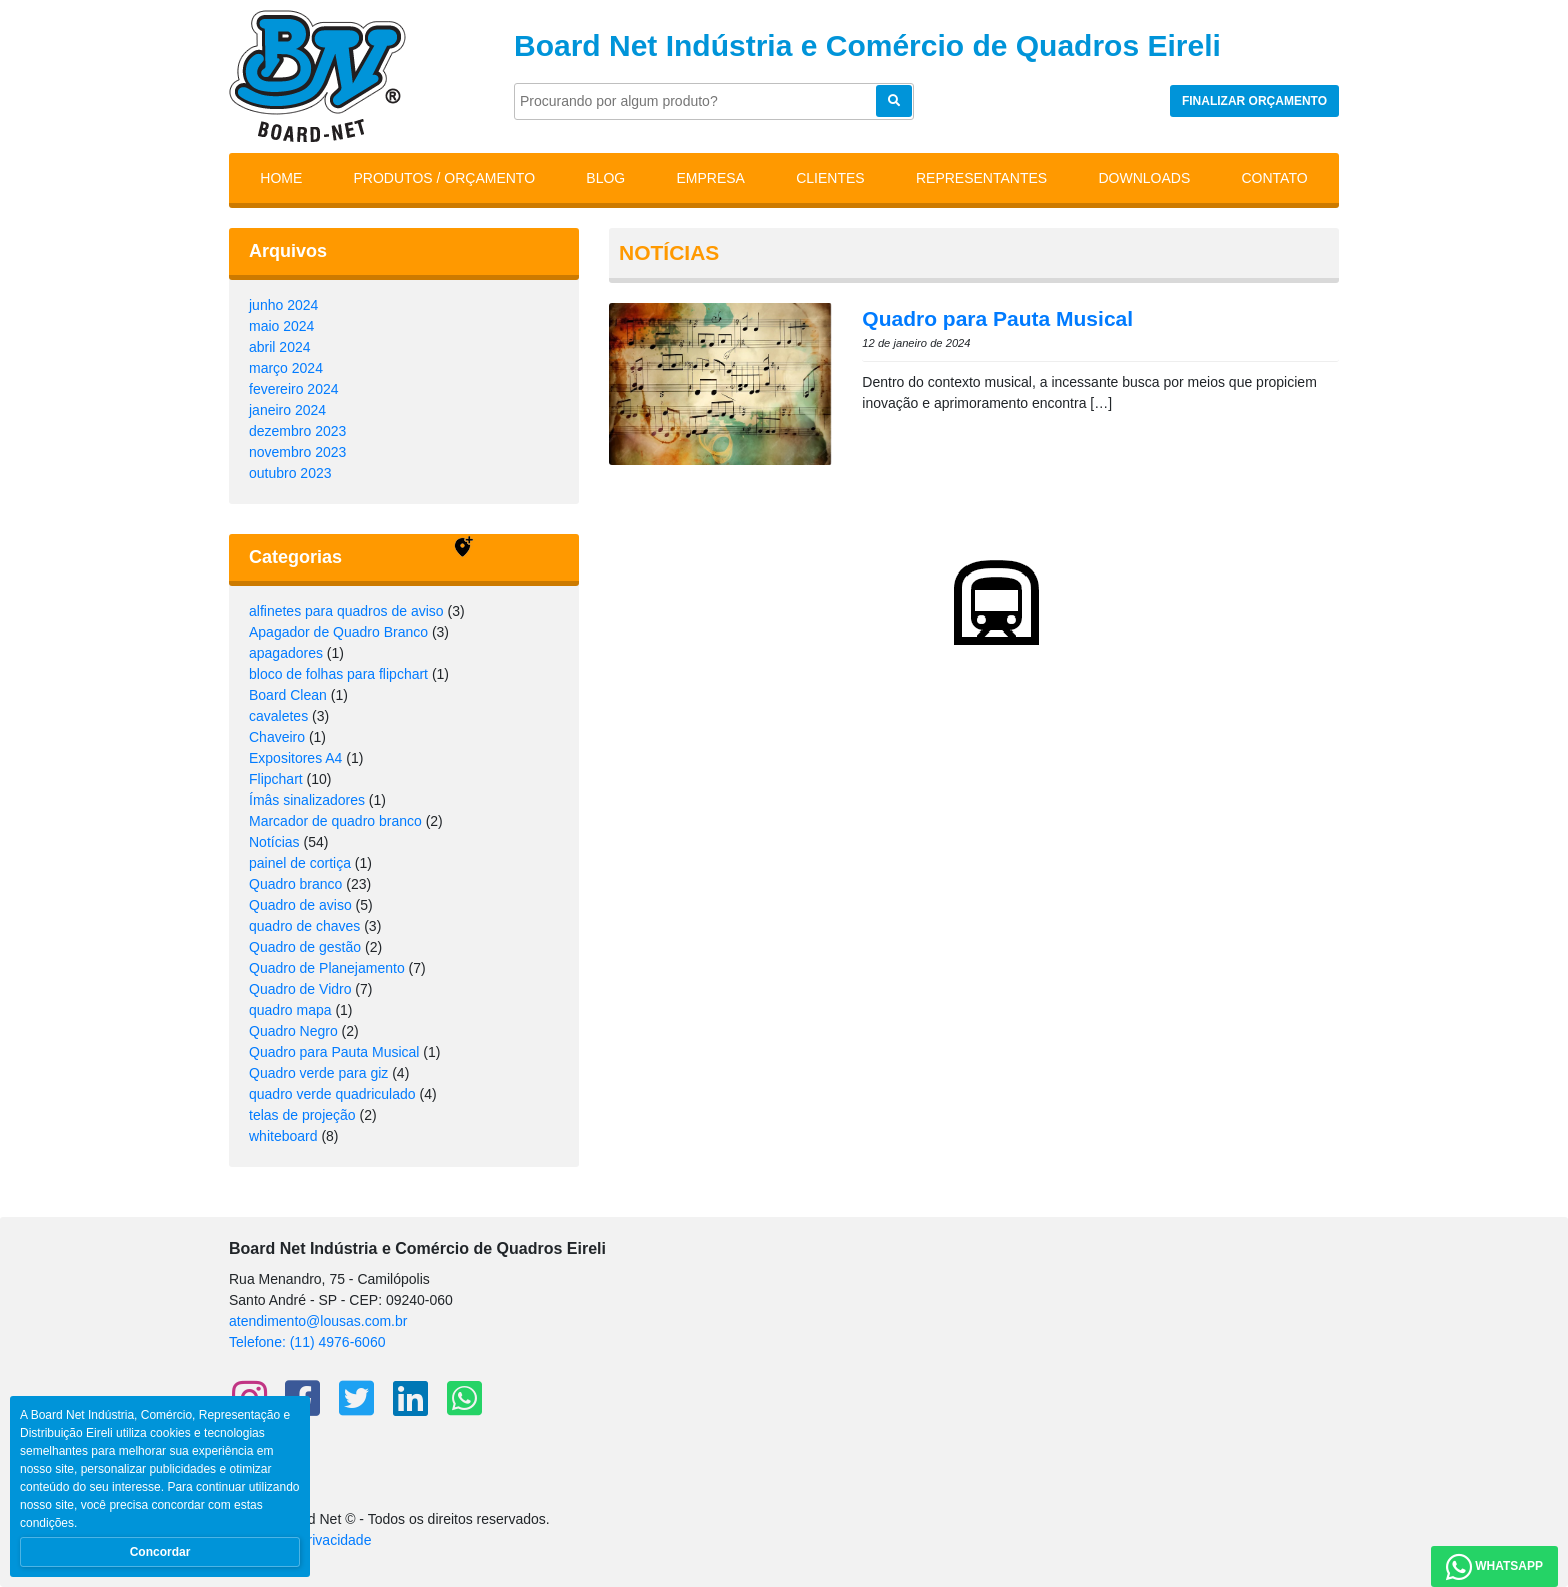  Describe the element at coordinates (996, 602) in the screenshot. I see `view subway or metro transit options` at that location.